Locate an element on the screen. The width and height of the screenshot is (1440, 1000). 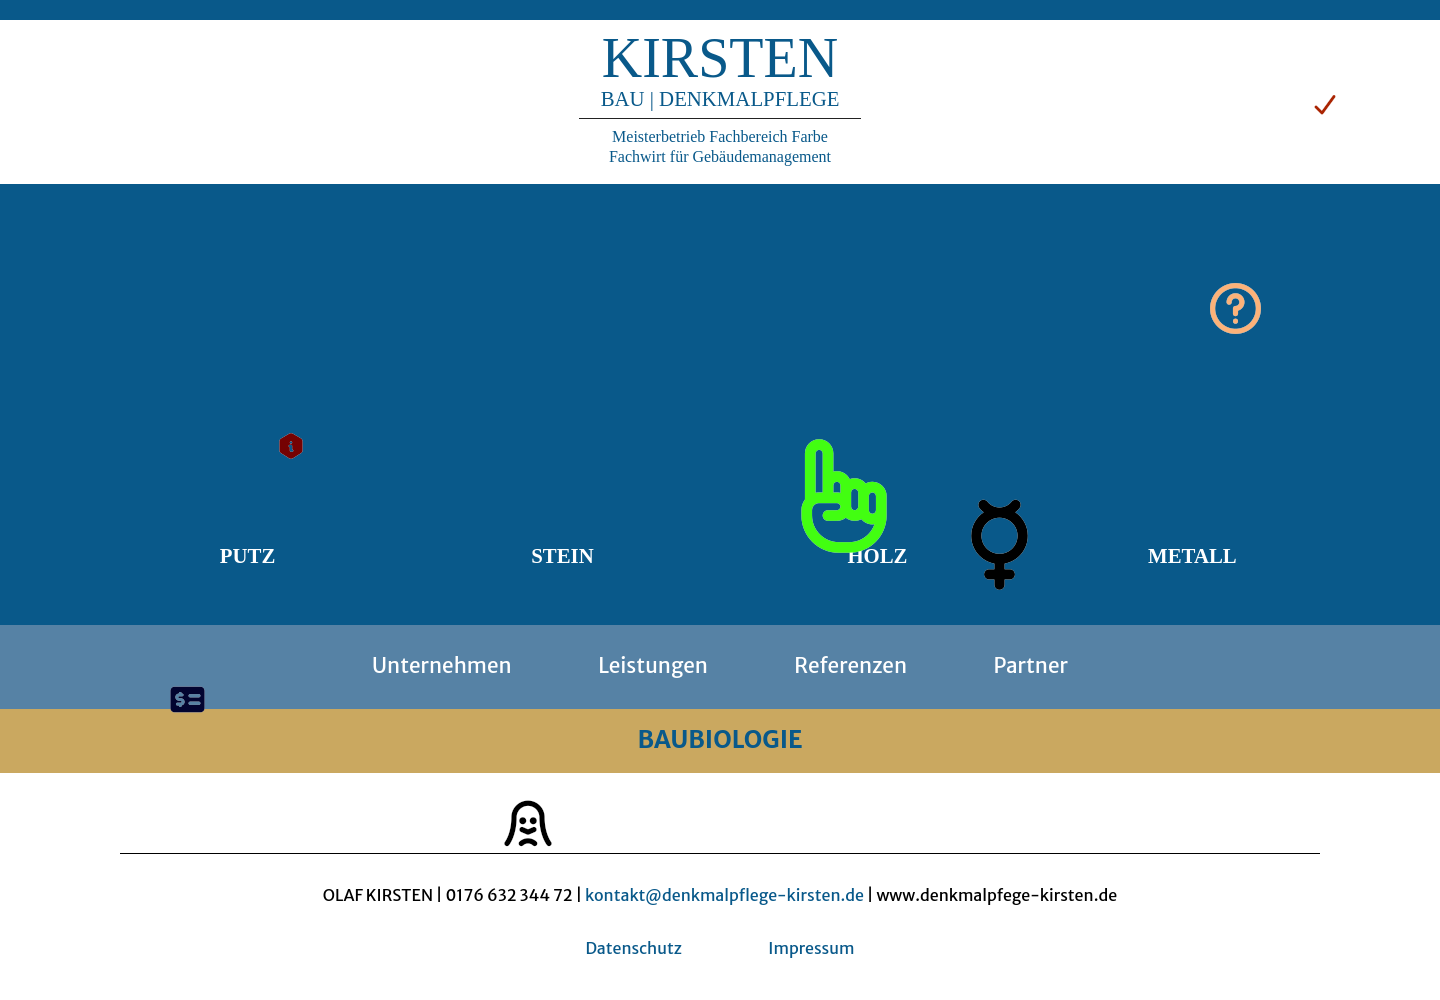
indicates mercury as a planetary or astrological symbol is located at coordinates (999, 543).